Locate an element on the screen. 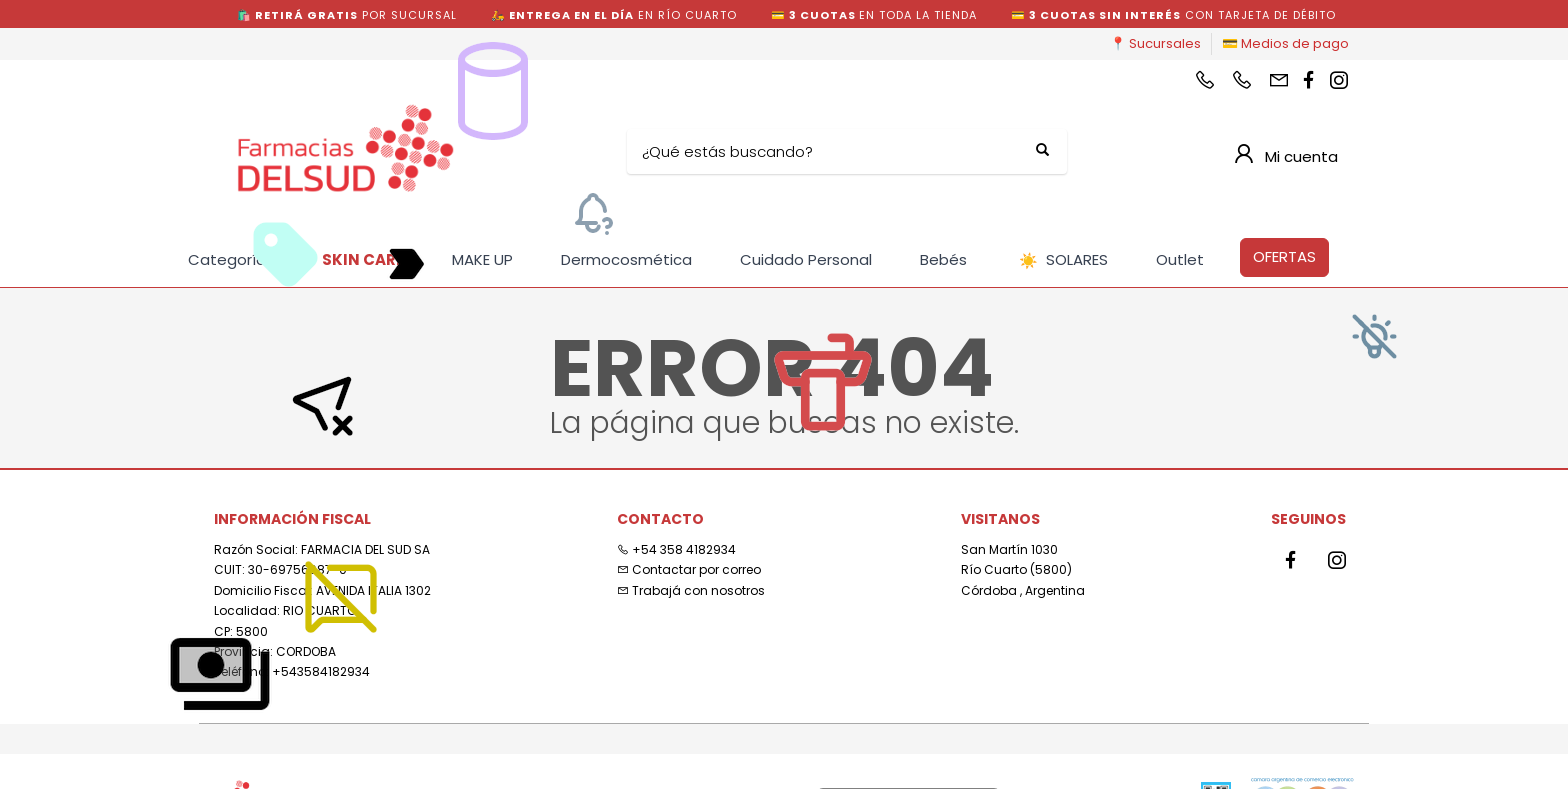 The width and height of the screenshot is (1568, 789). mute or disable chat notifications is located at coordinates (341, 597).